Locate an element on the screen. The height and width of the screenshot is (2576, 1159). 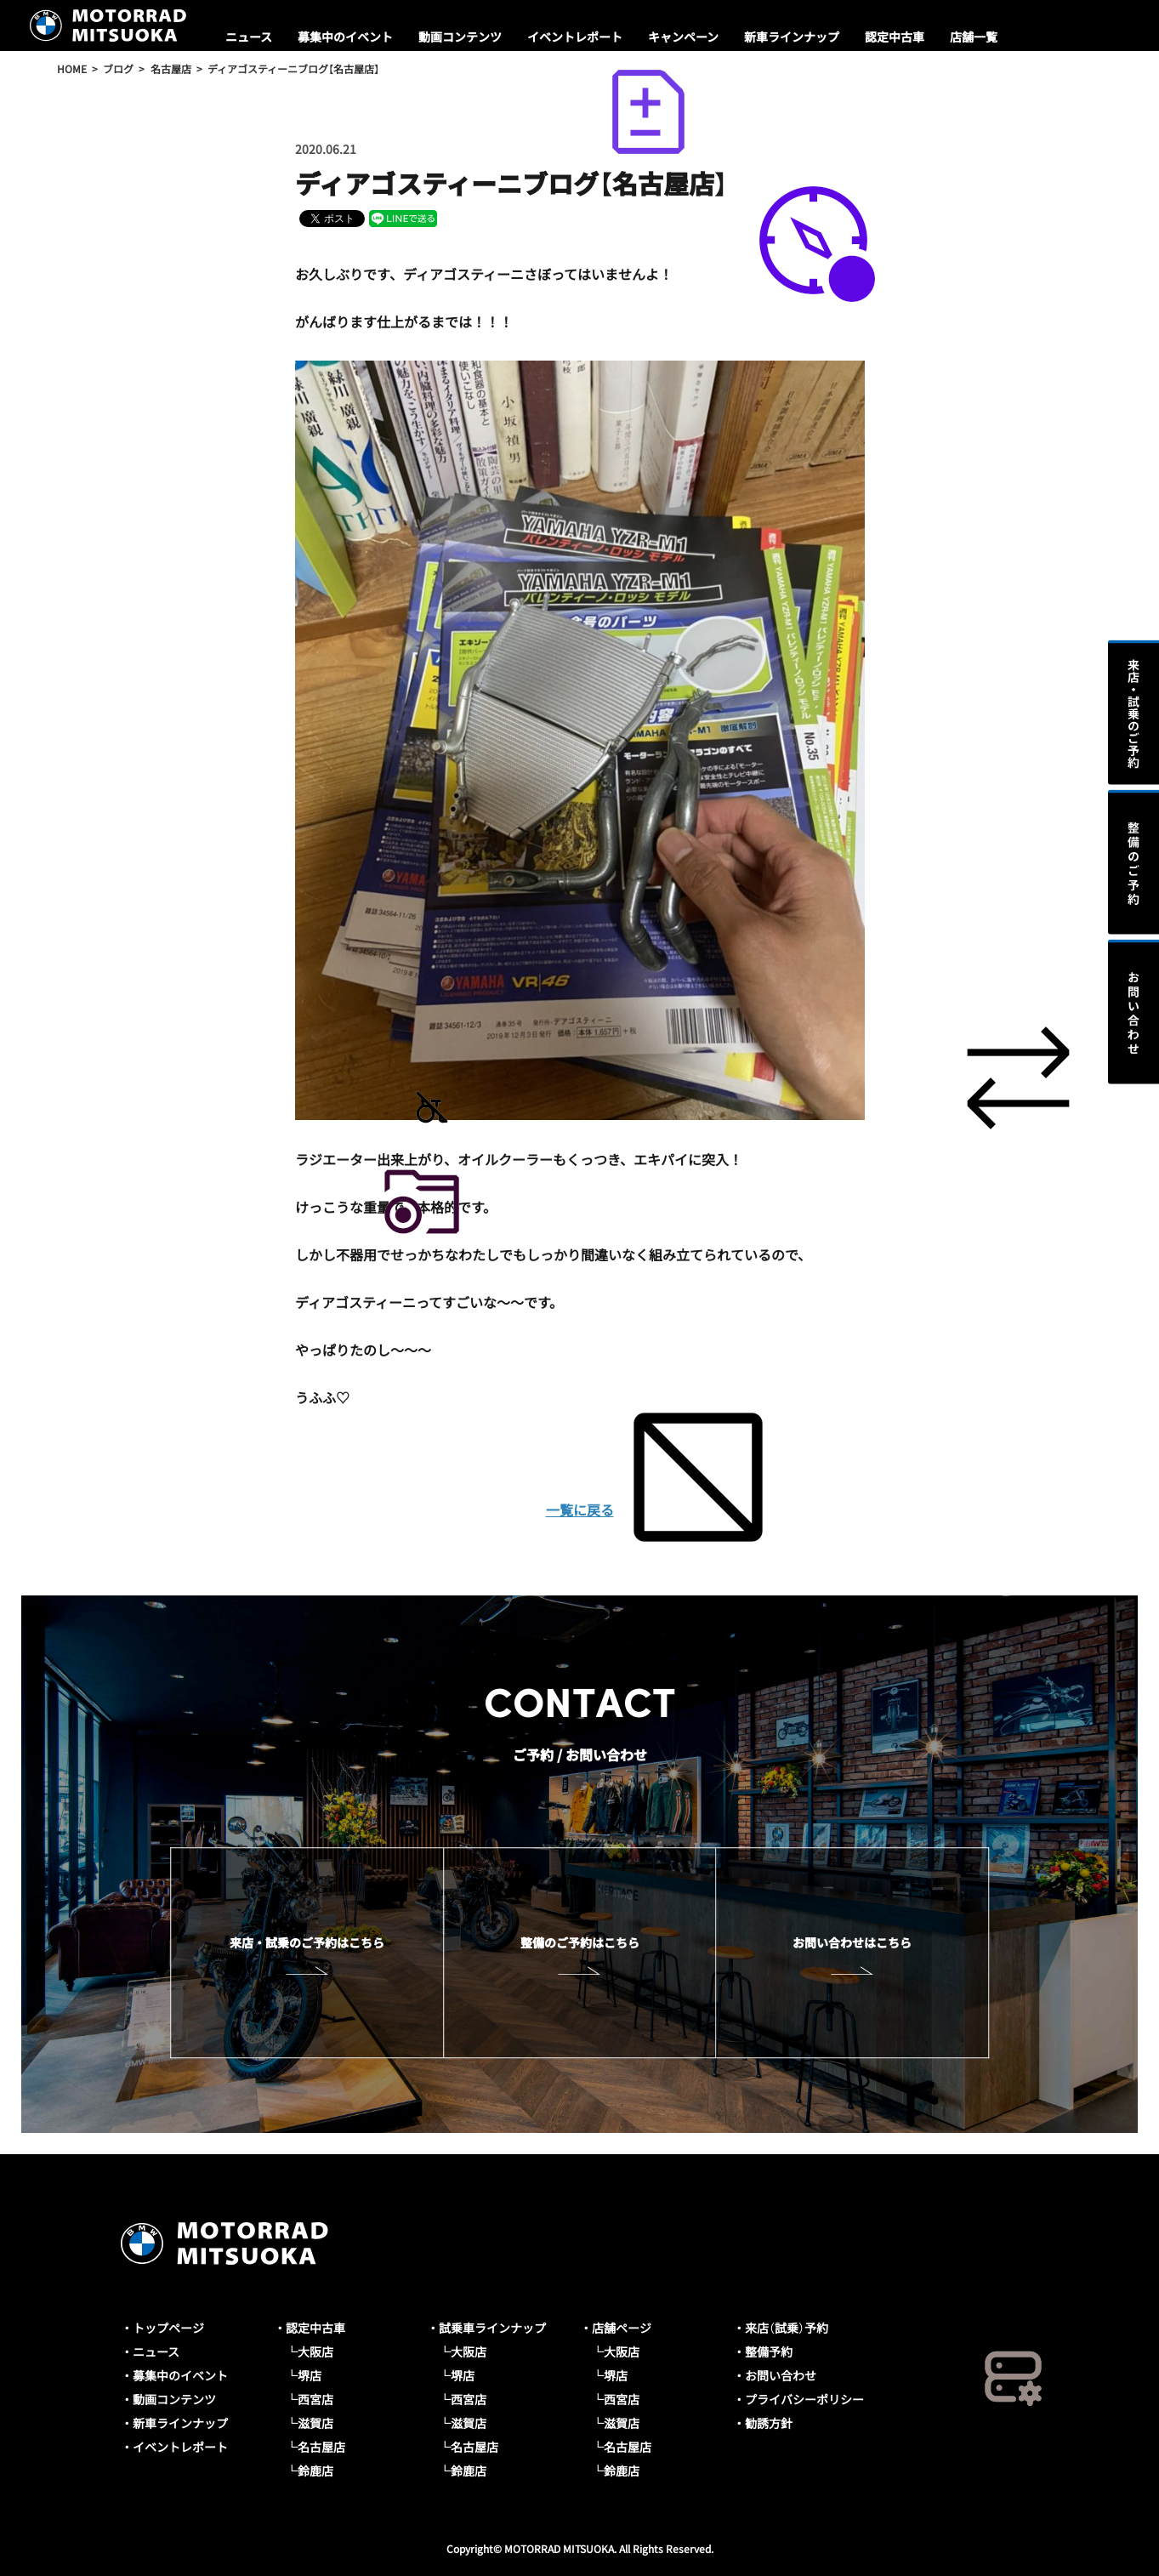
view file differences or changes is located at coordinates (648, 111).